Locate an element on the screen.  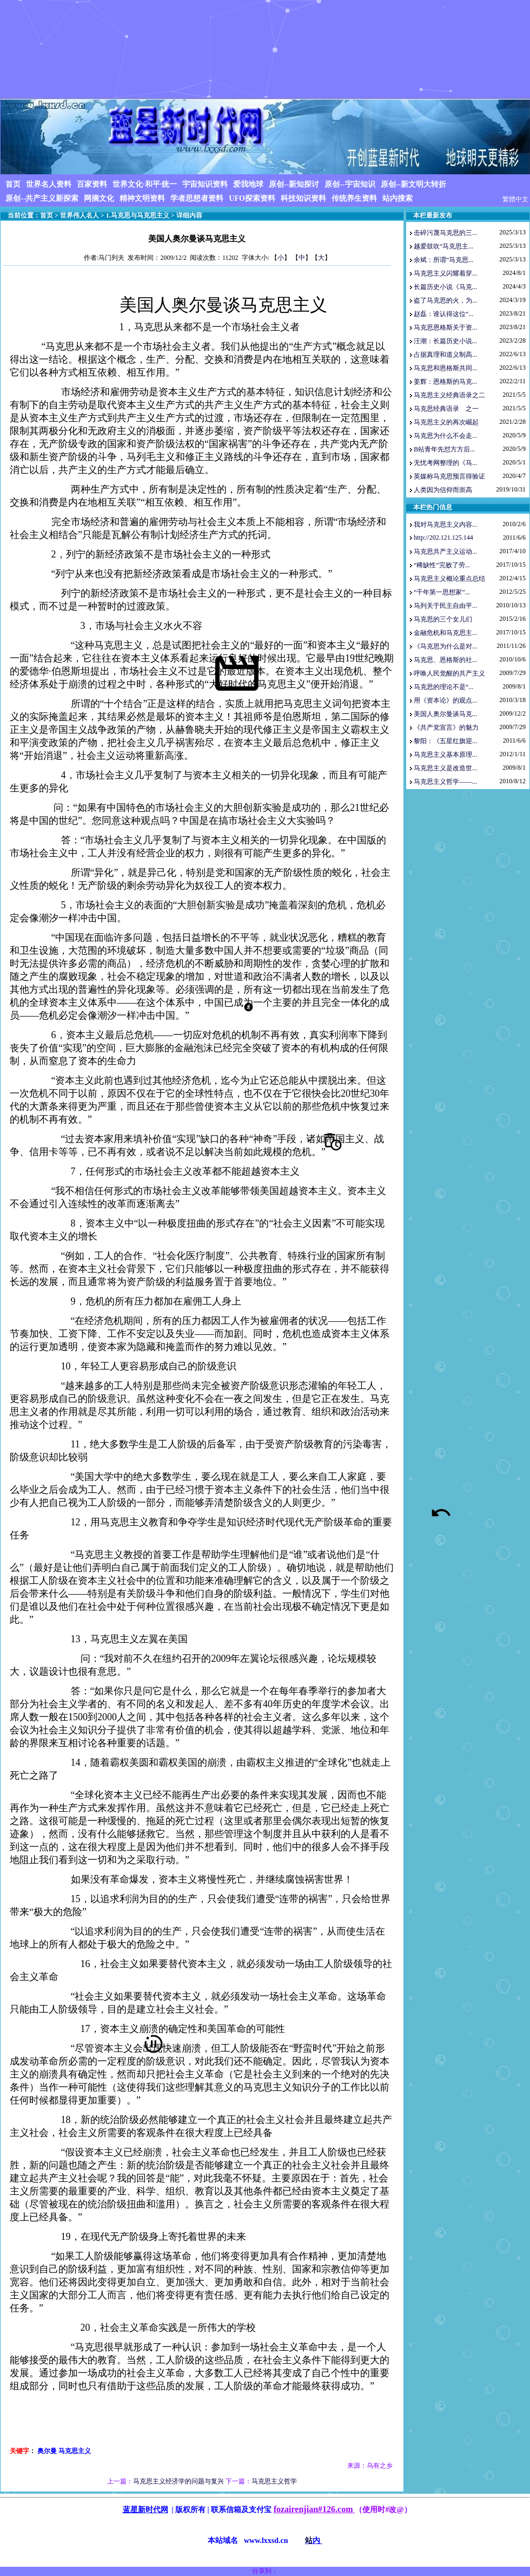
enable auto-delete for items after a set time is located at coordinates (333, 1142).